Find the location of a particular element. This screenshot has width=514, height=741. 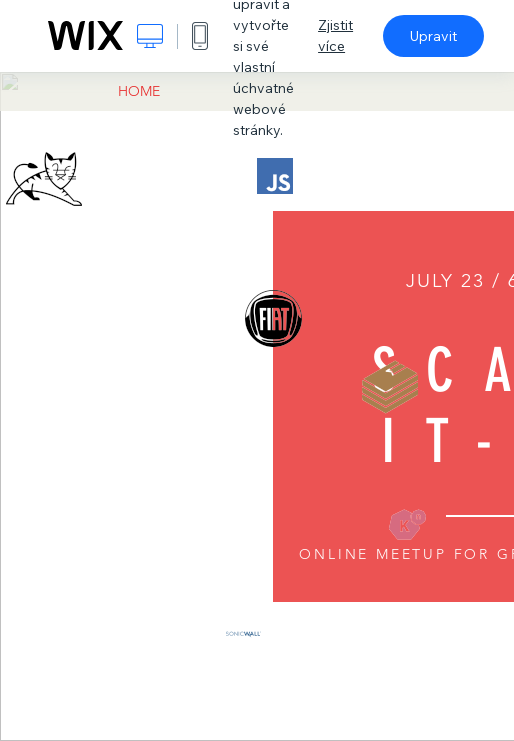

open BookStack documentation platform is located at coordinates (390, 387).